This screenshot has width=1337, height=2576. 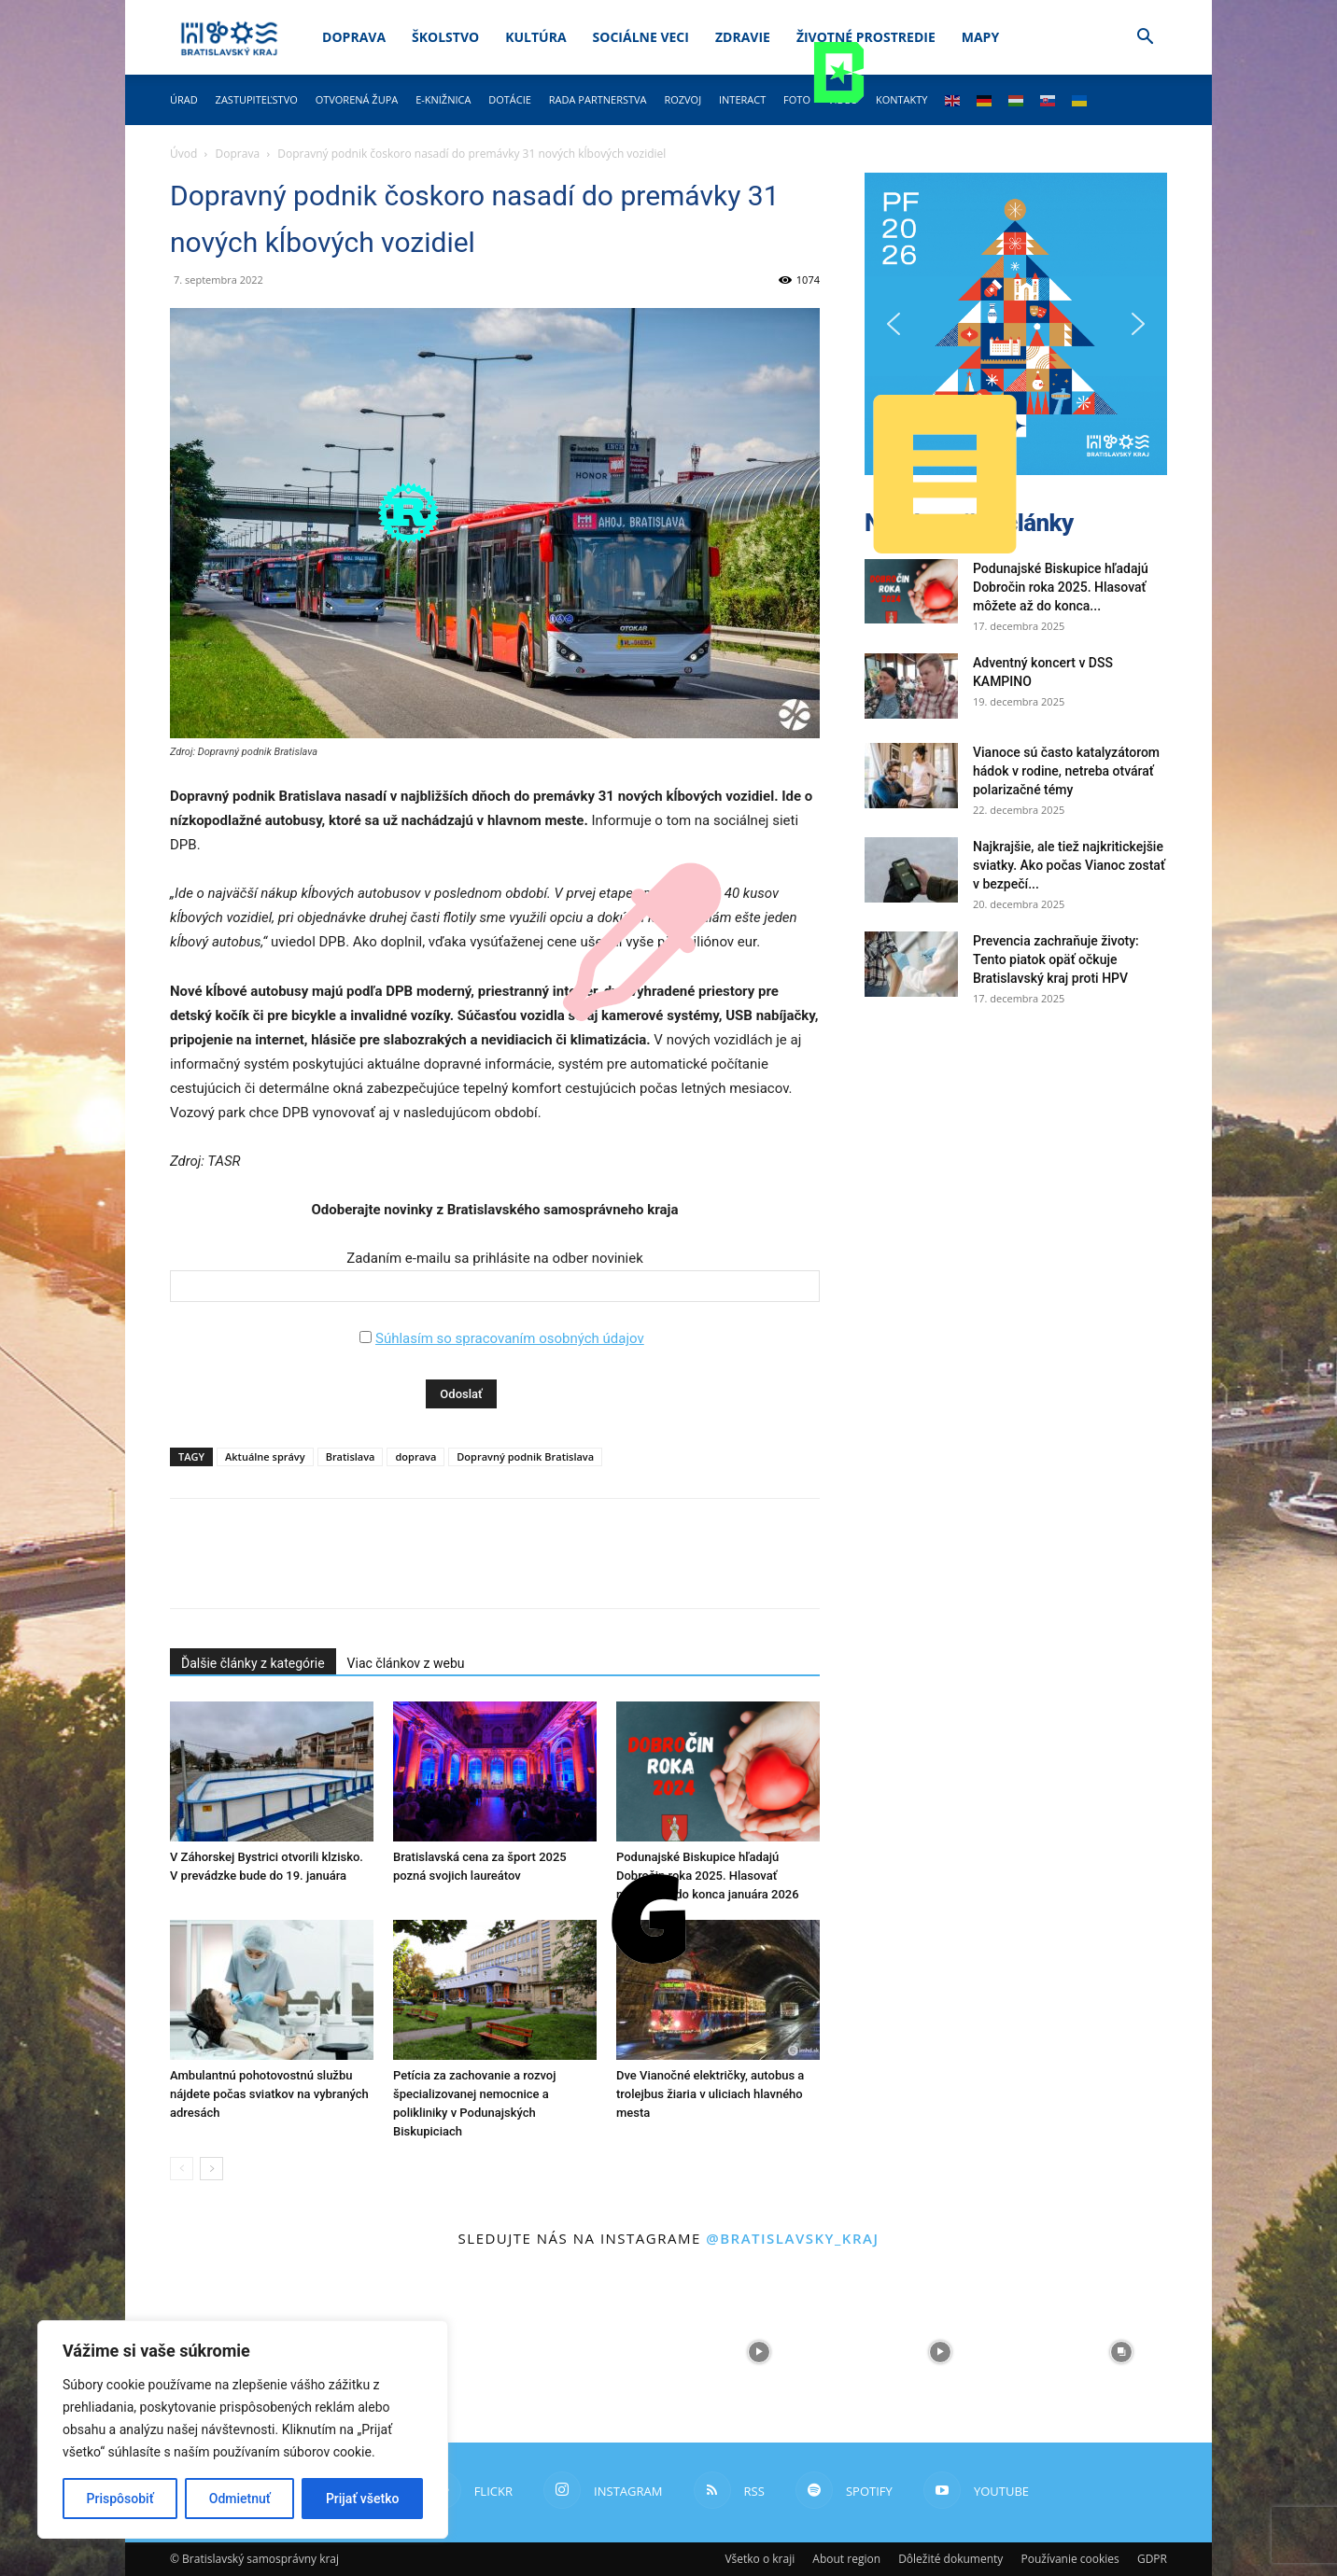 What do you see at coordinates (945, 474) in the screenshot?
I see `view document list` at bounding box center [945, 474].